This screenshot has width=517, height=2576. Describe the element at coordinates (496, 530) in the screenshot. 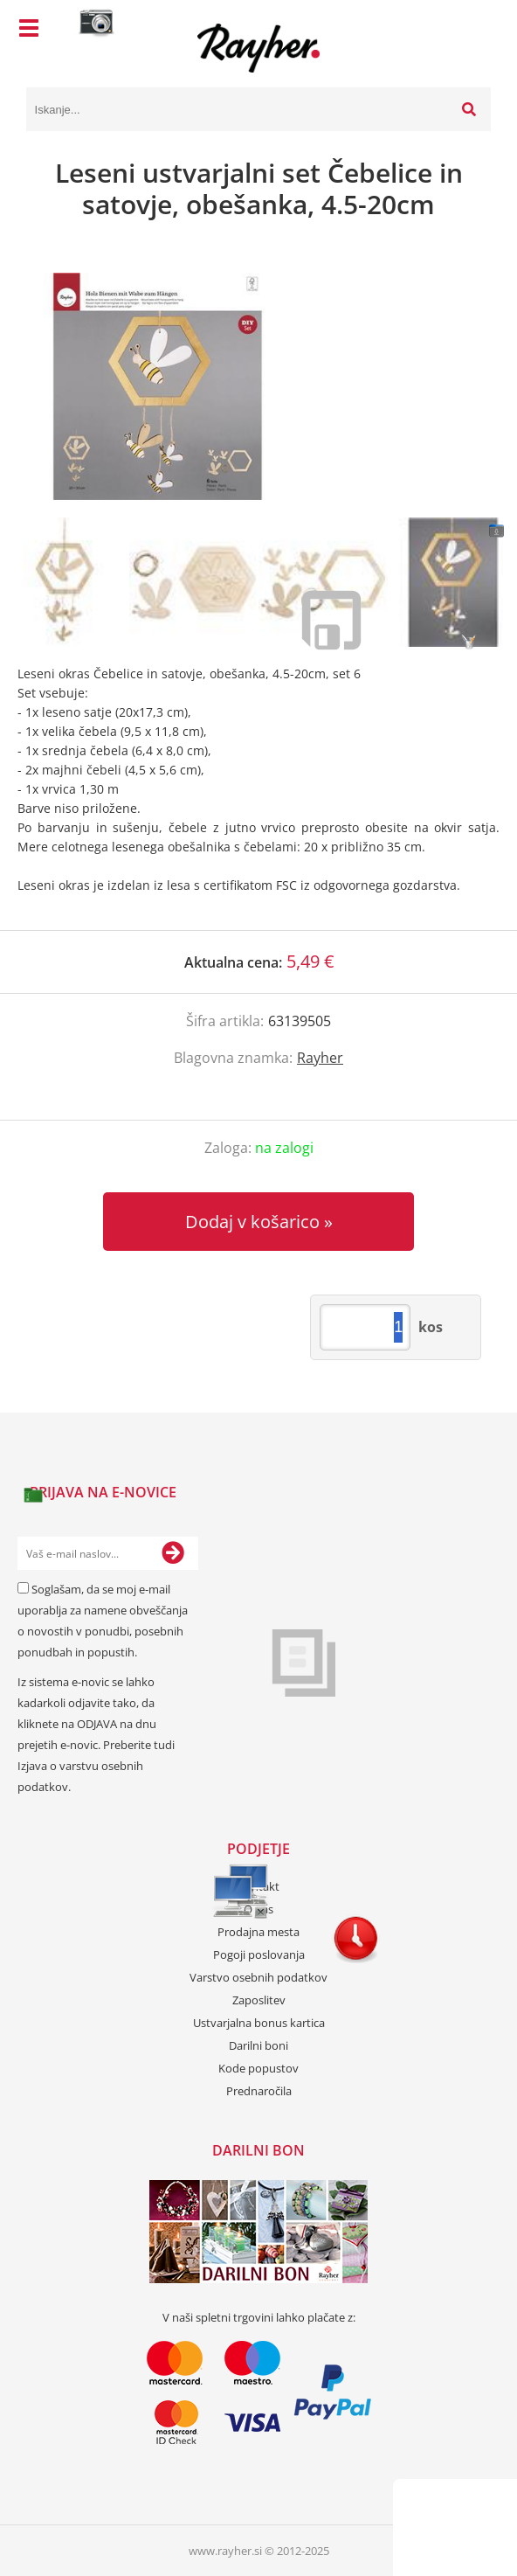

I see `open your downloads folder` at that location.